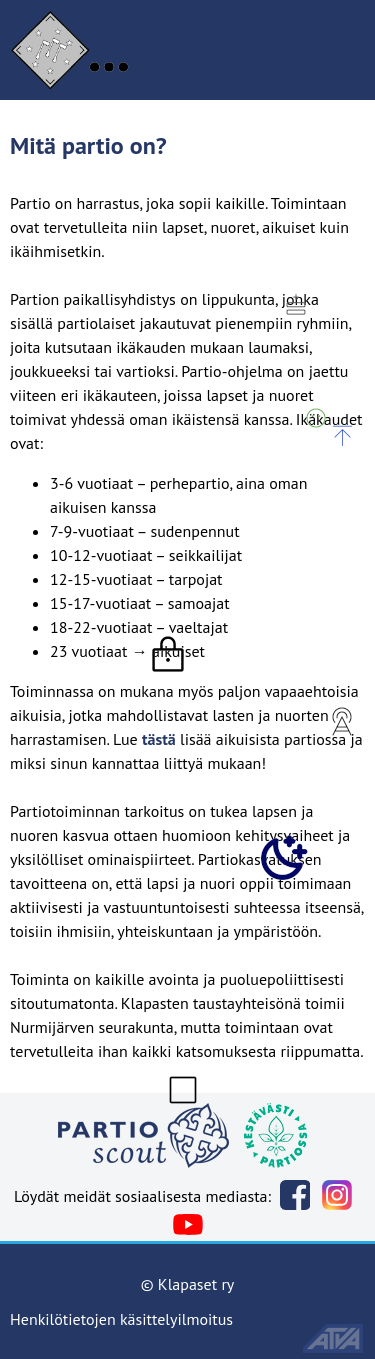 The width and height of the screenshot is (375, 1359). Describe the element at coordinates (342, 435) in the screenshot. I see `scroll to top of page` at that location.